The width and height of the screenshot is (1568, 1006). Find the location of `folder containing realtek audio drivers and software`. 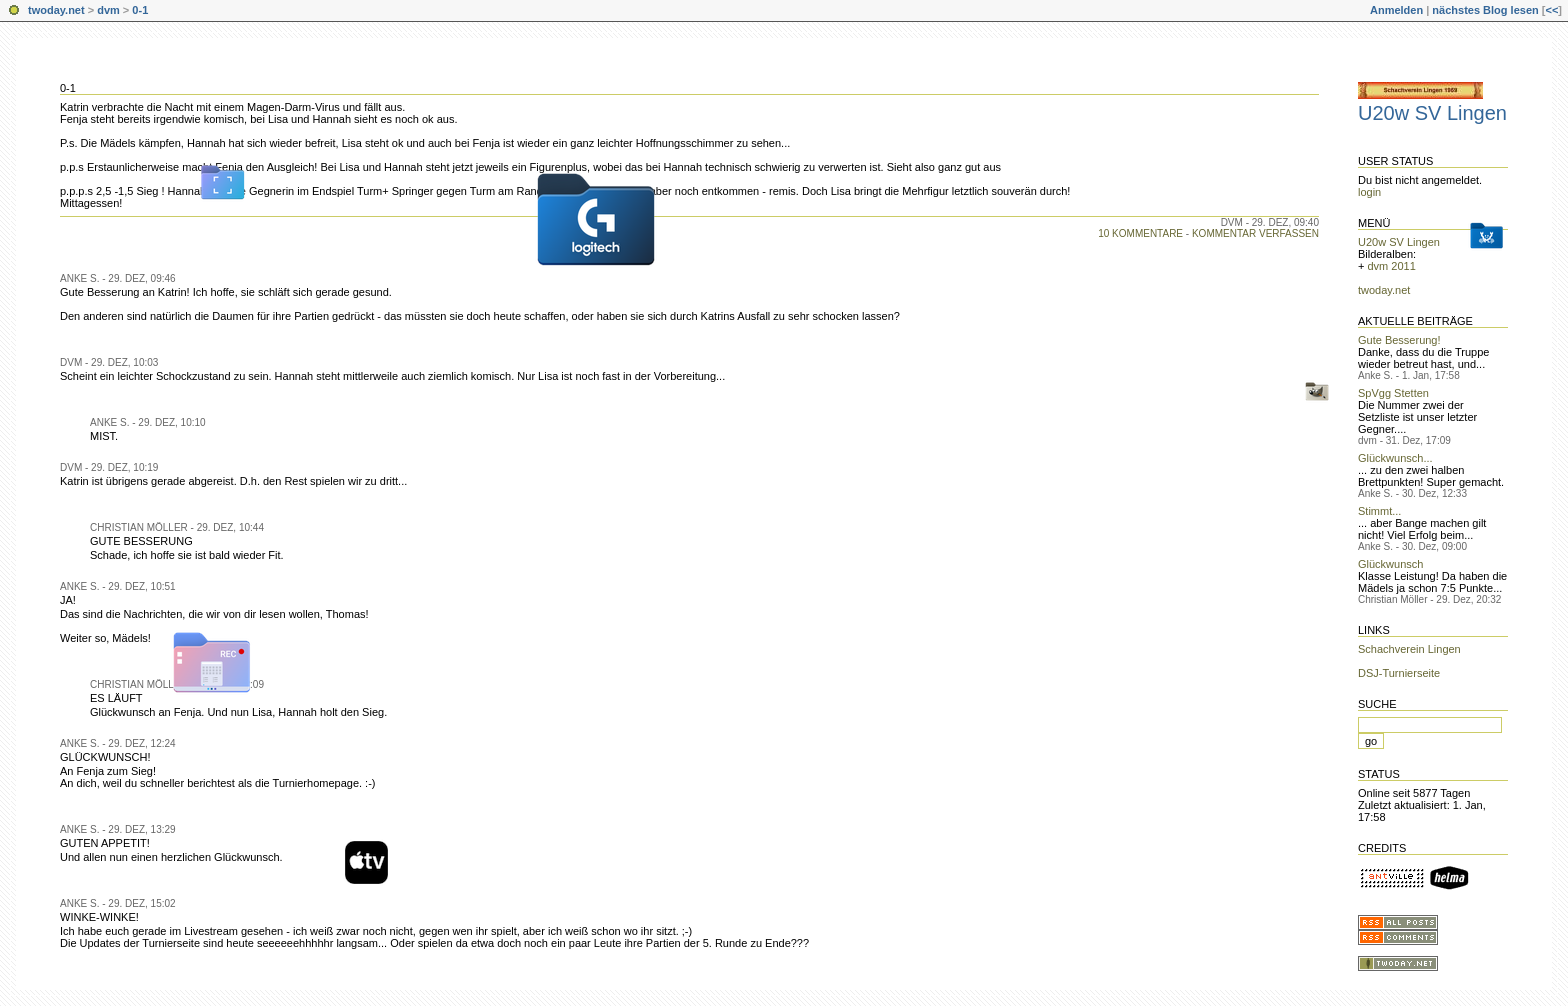

folder containing realtek audio drivers and software is located at coordinates (1486, 236).